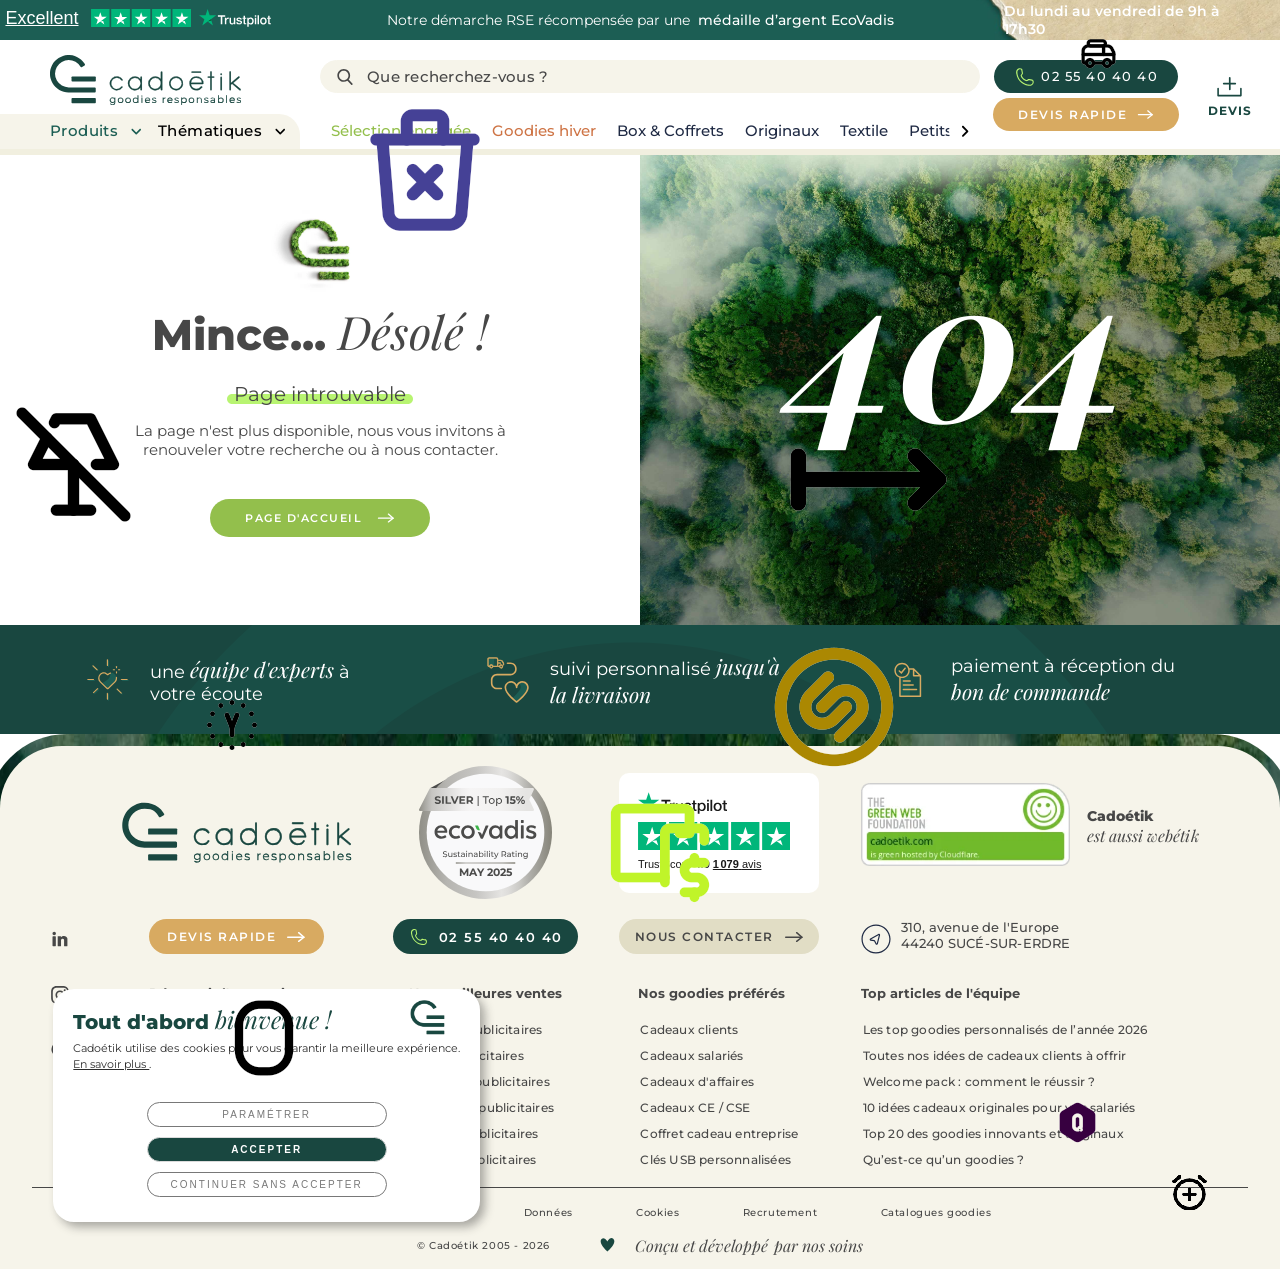  I want to click on indicates a pending or in-progress status for option Y, so click(232, 725).